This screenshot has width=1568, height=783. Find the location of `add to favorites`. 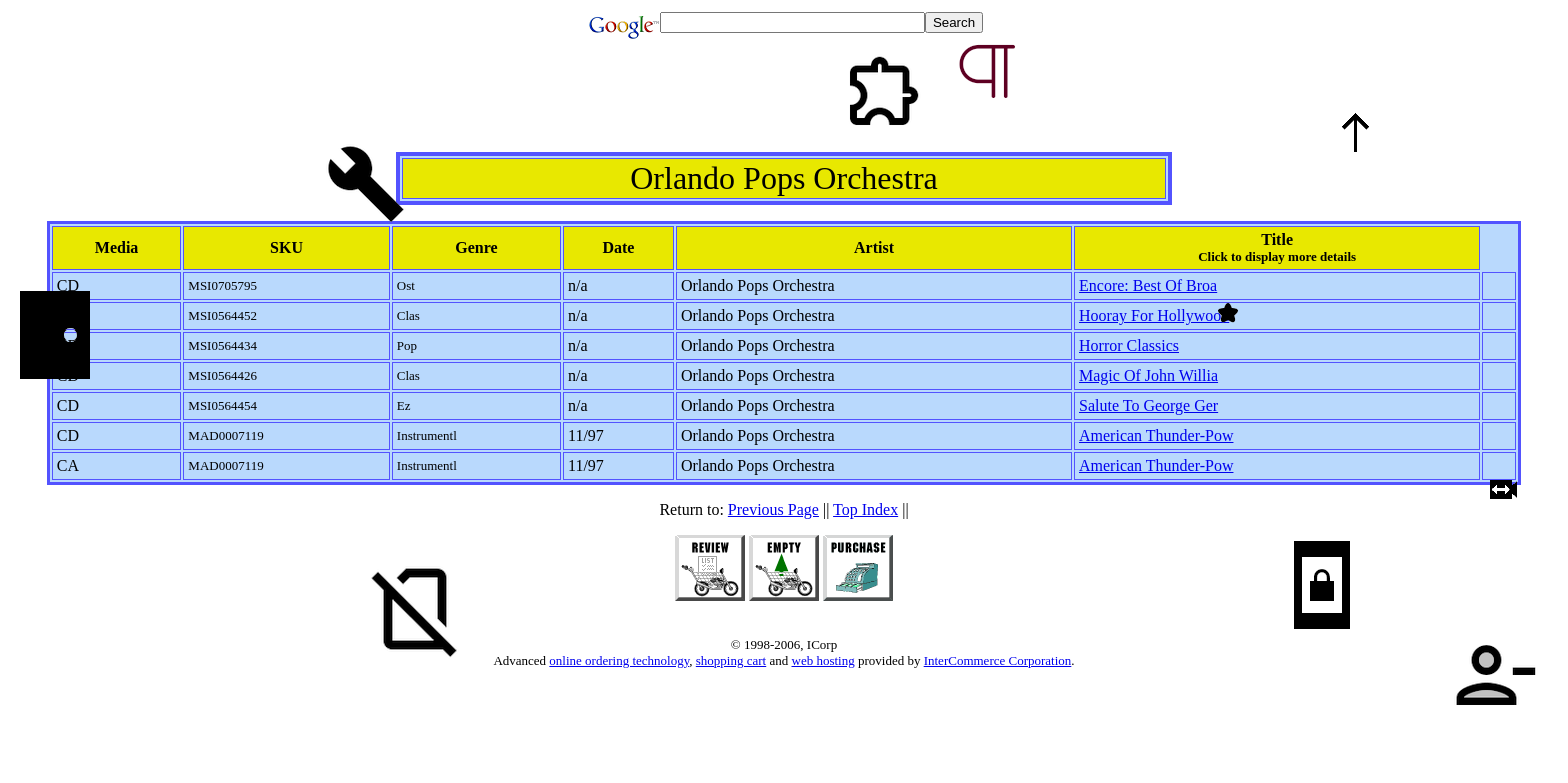

add to favorites is located at coordinates (1228, 313).